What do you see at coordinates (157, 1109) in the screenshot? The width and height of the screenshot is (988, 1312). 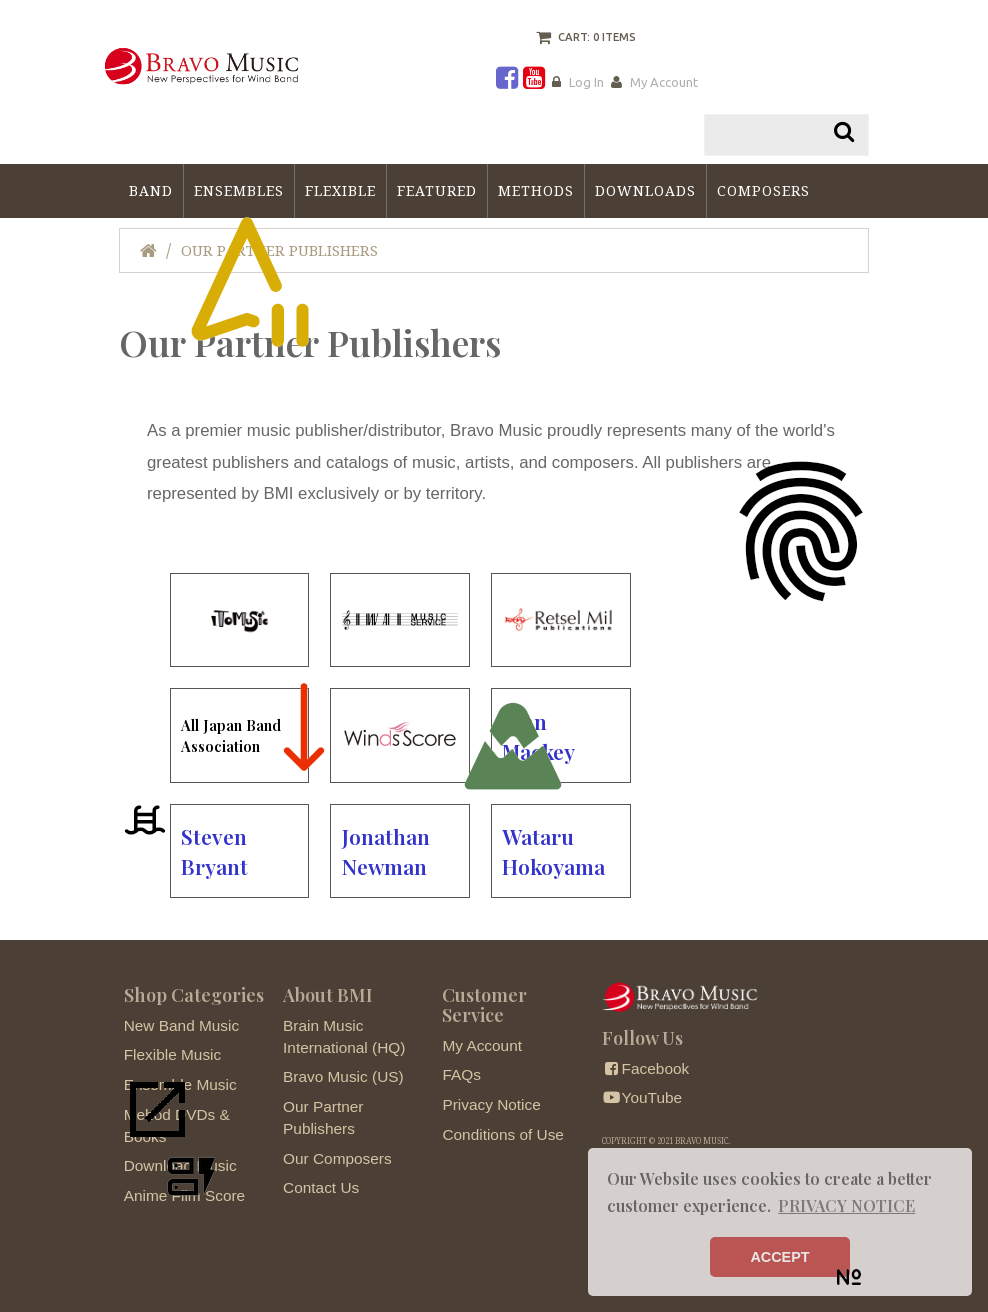 I see `open link in a new window or tab` at bounding box center [157, 1109].